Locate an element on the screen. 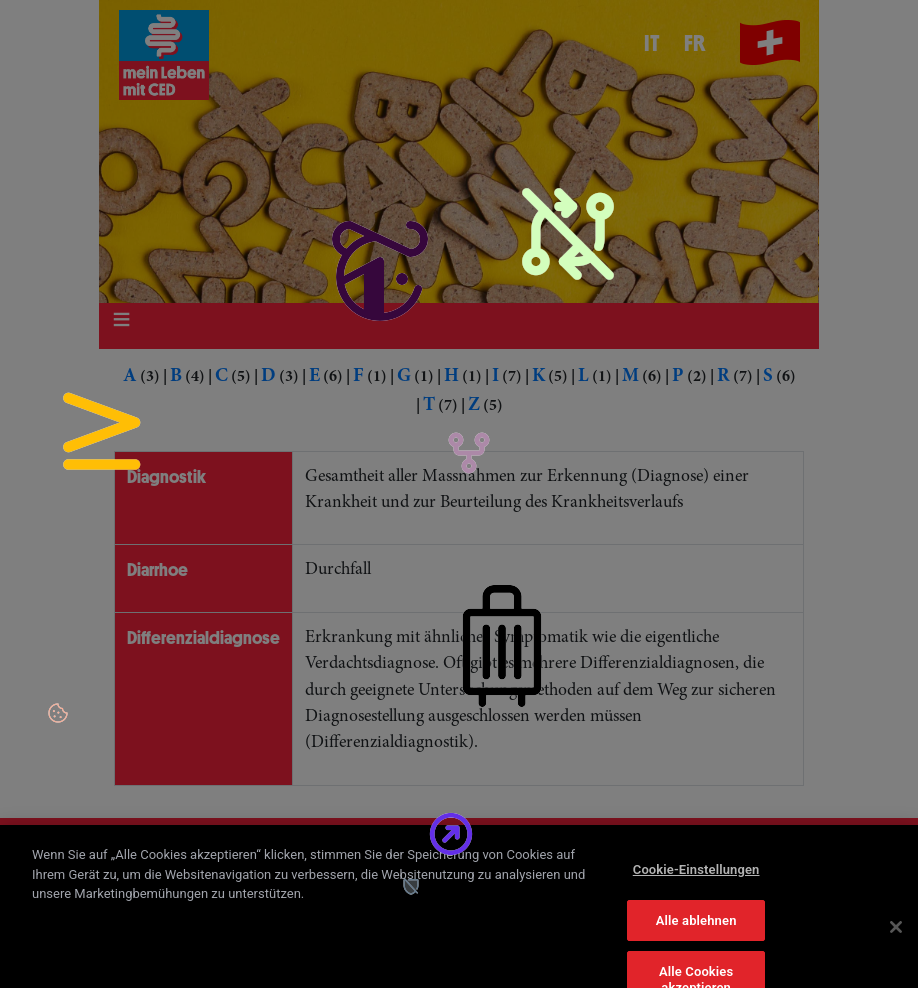 The image size is (918, 988). open the New York Times app is located at coordinates (380, 269).